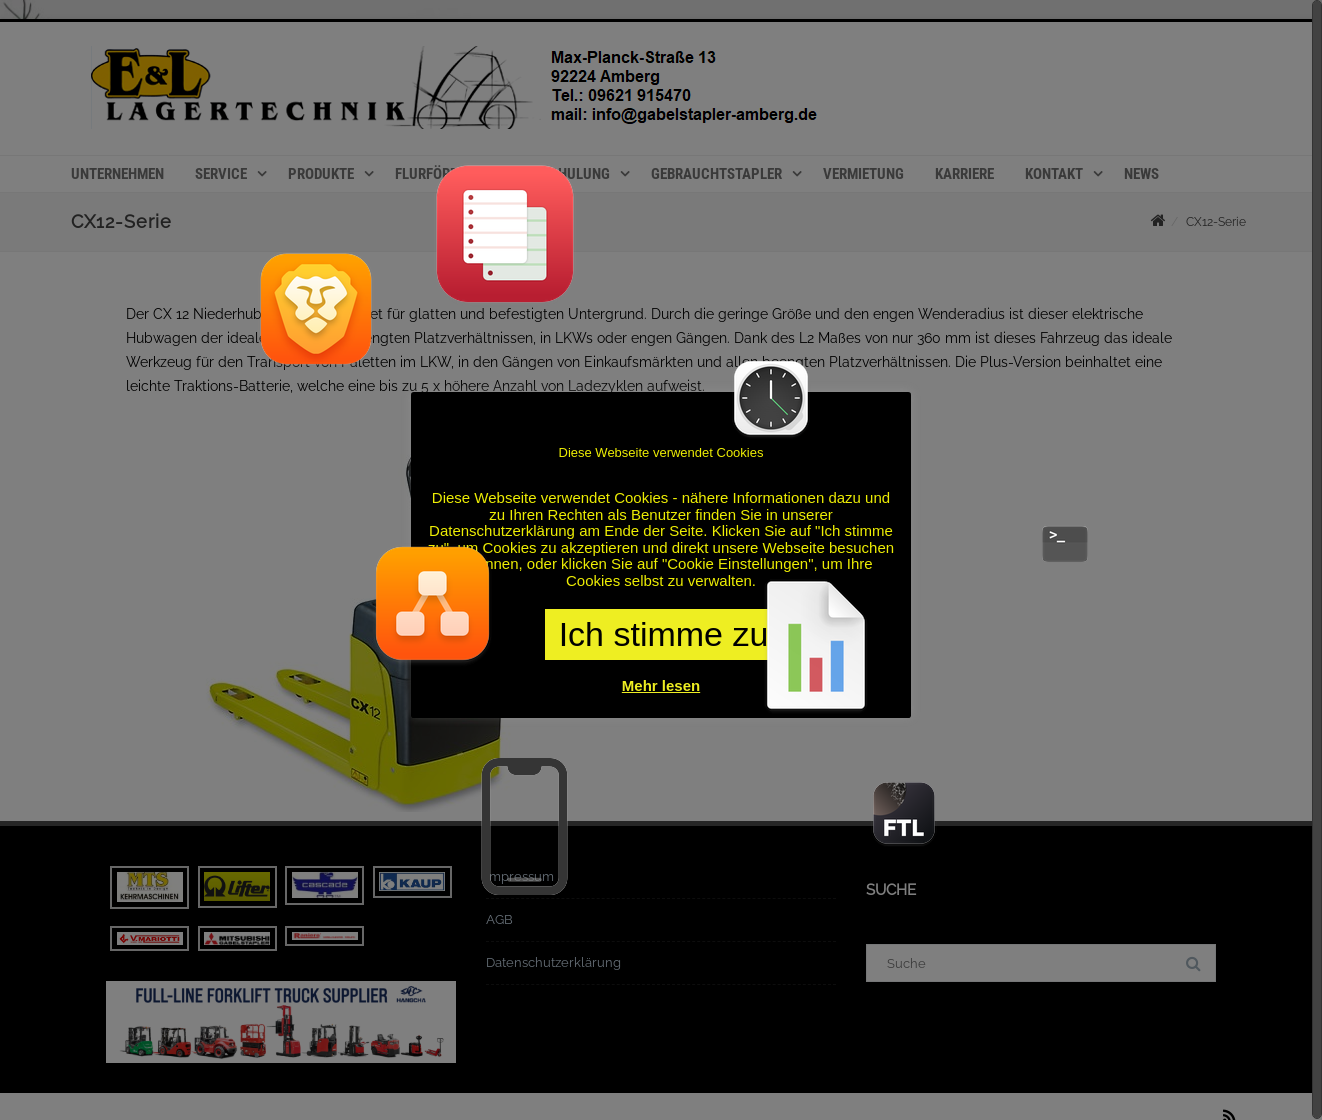 The height and width of the screenshot is (1120, 1322). I want to click on open the terminal application, so click(1065, 544).